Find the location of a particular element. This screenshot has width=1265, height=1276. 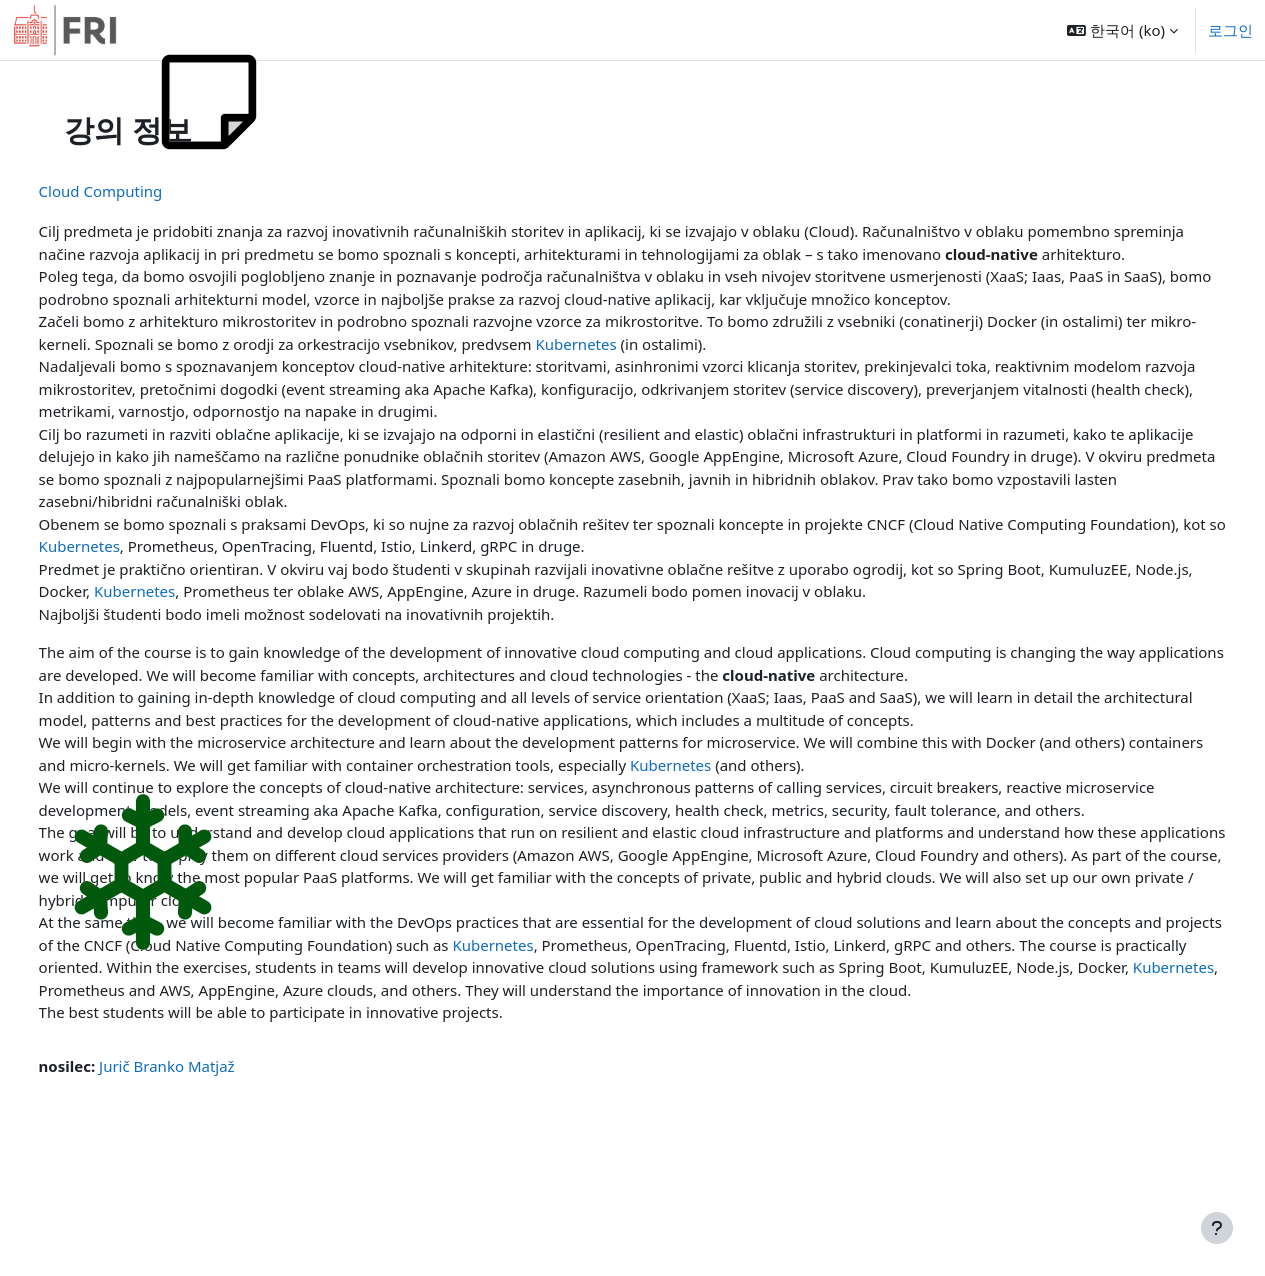

create a new note is located at coordinates (209, 102).